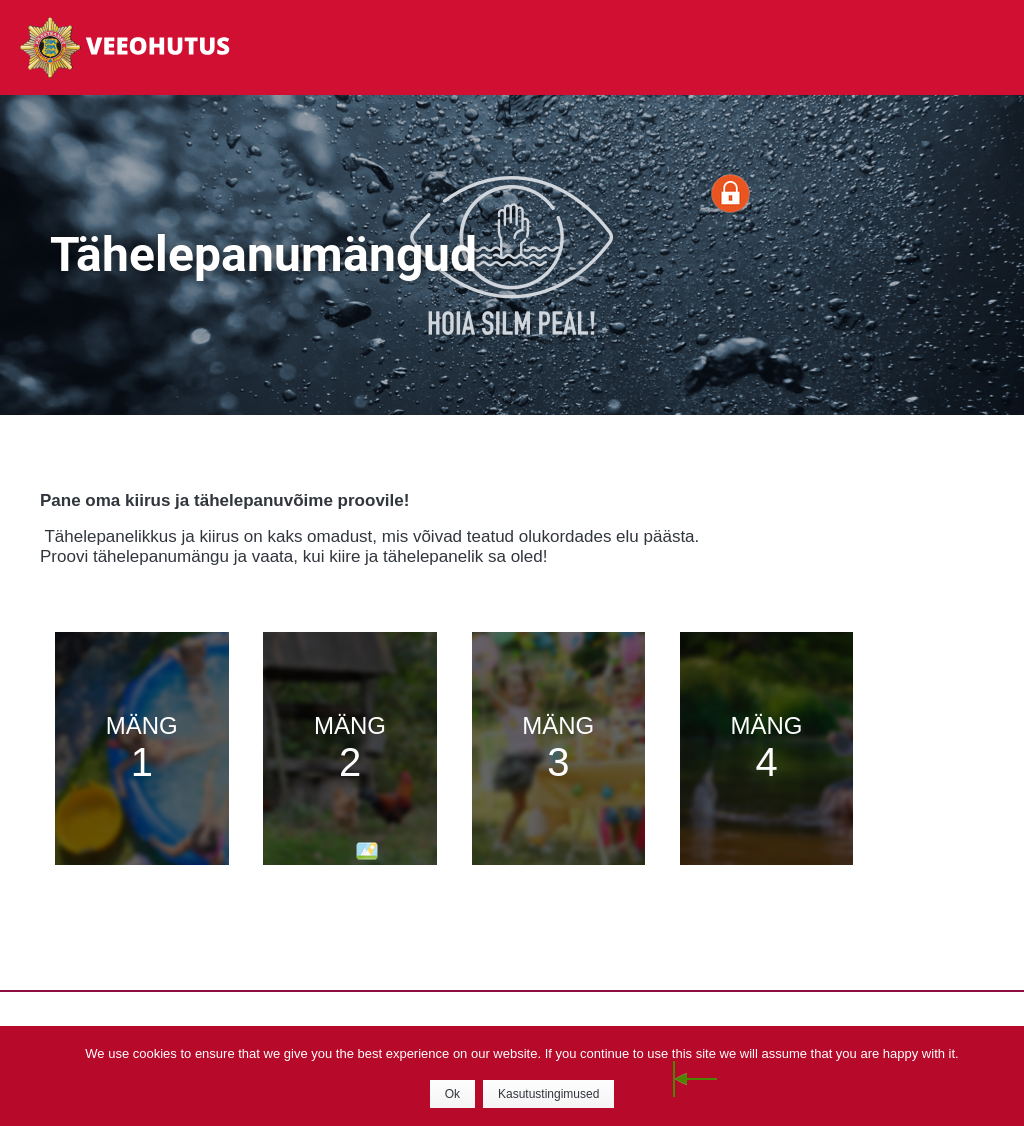 The width and height of the screenshot is (1024, 1126). What do you see at coordinates (730, 193) in the screenshot?
I see `lock the screen` at bounding box center [730, 193].